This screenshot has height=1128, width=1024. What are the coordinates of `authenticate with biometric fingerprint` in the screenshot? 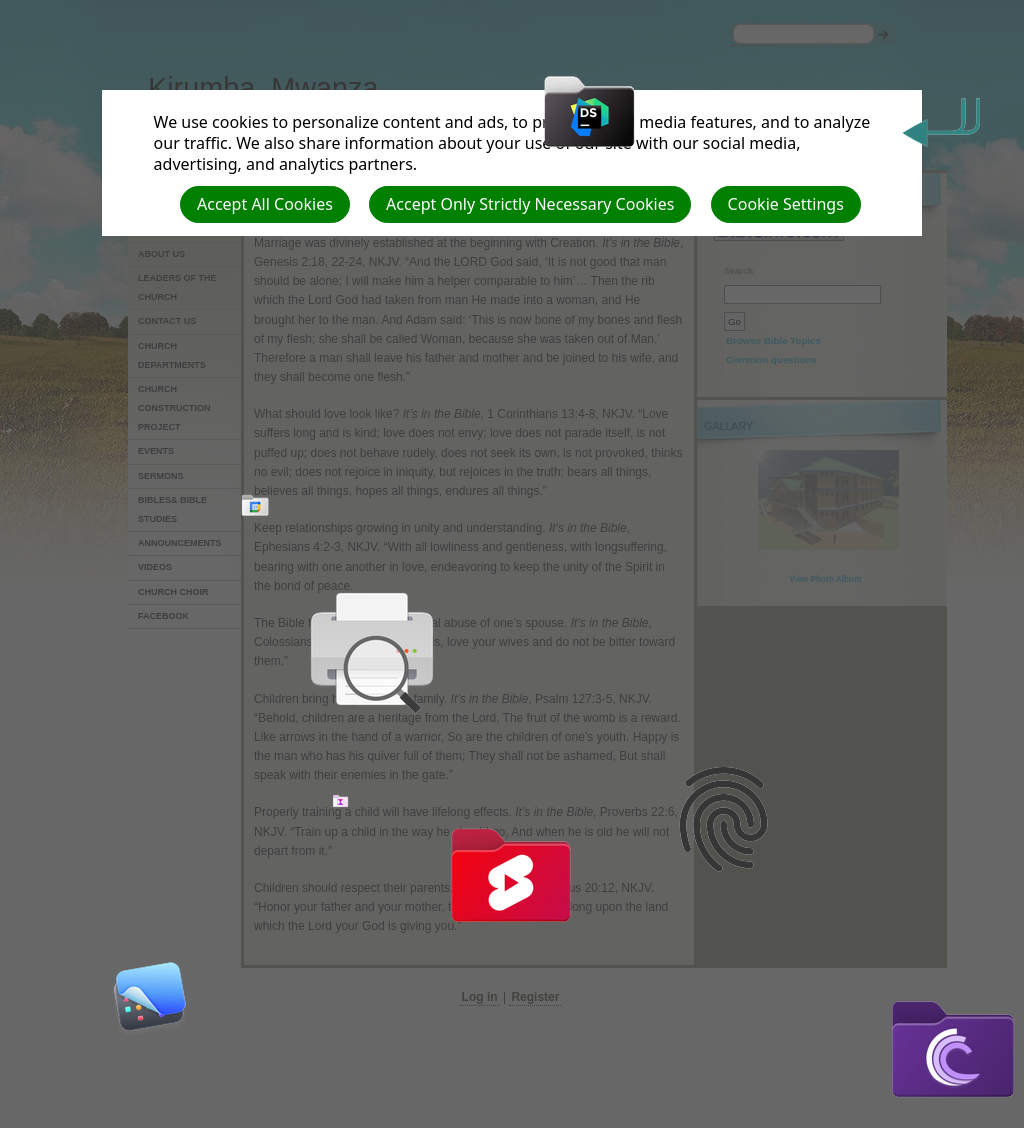 It's located at (727, 821).